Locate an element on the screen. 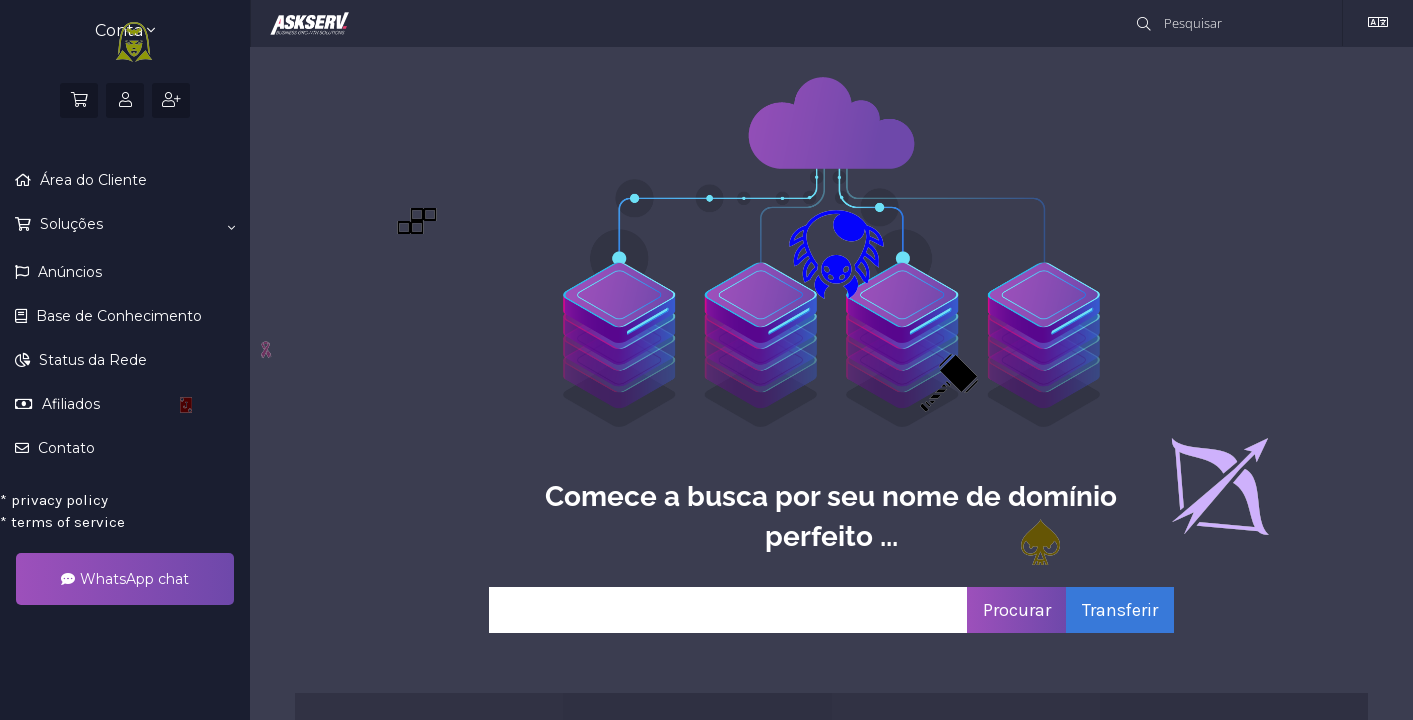  select female vampire character is located at coordinates (134, 42).